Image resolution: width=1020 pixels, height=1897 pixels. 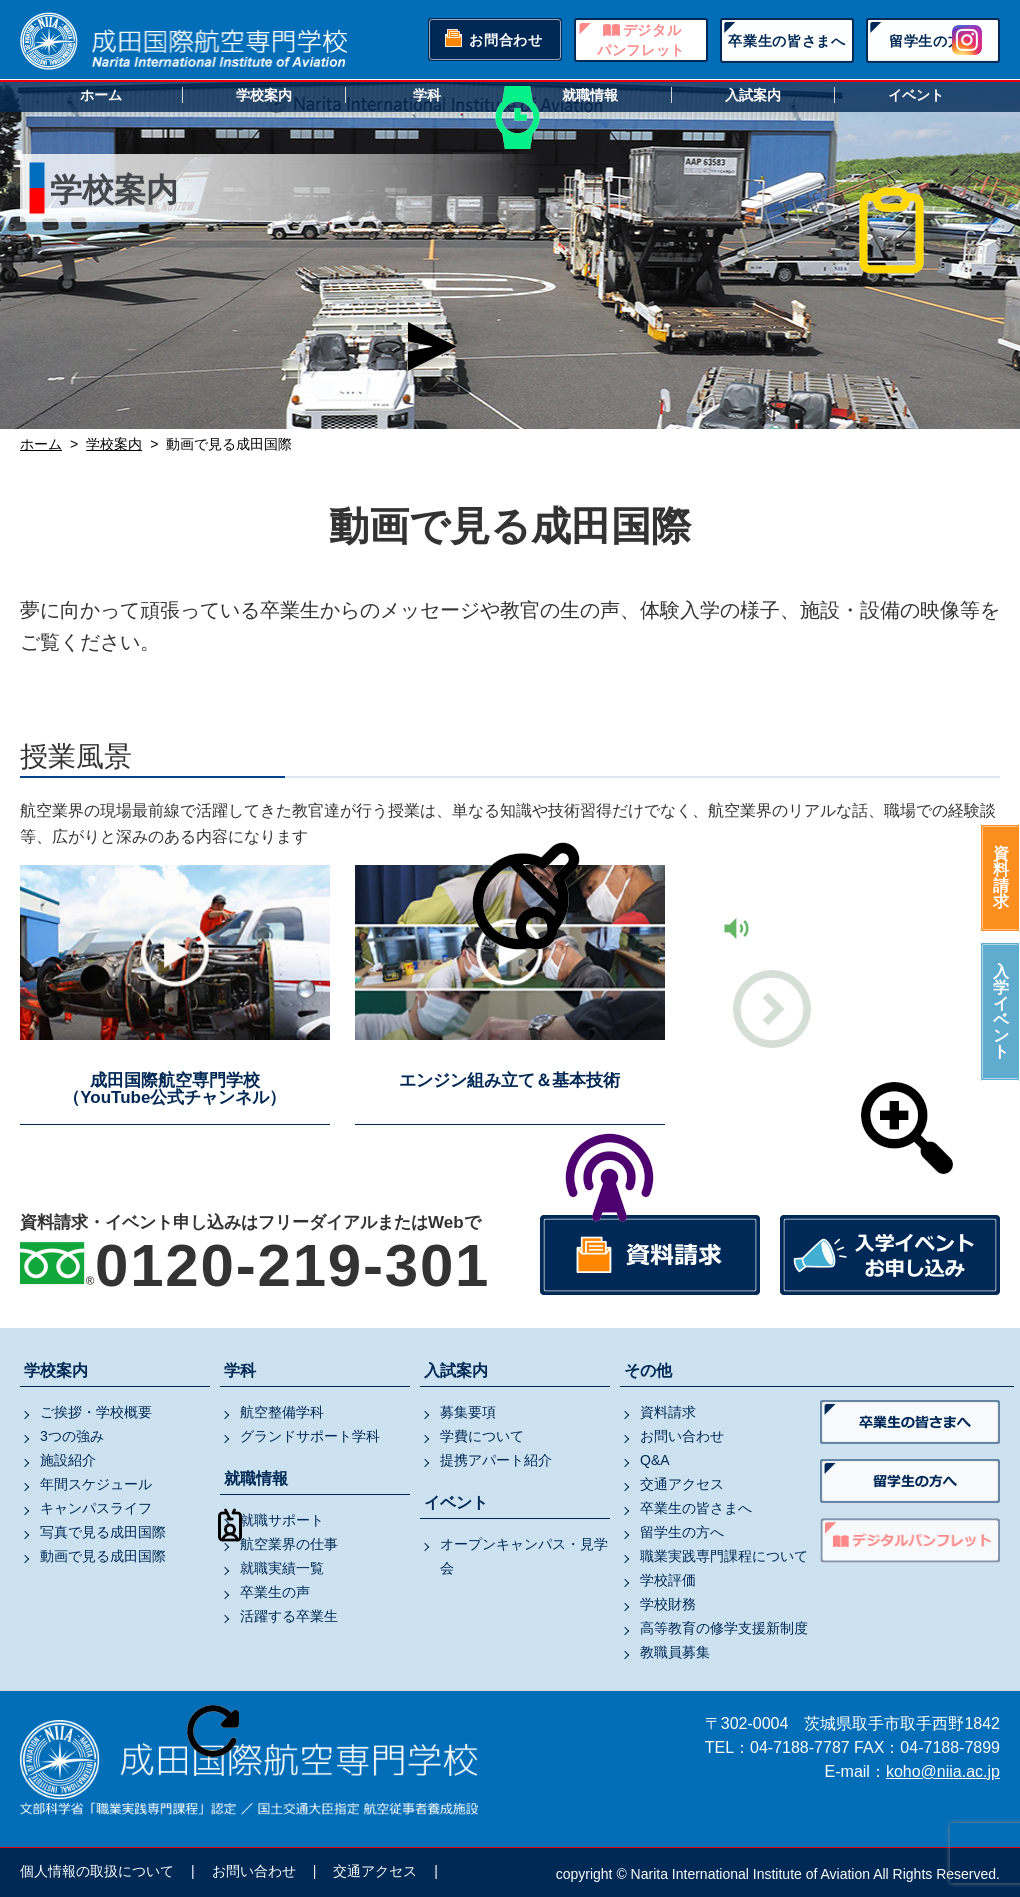 I want to click on refresh or reload the current page, so click(x=213, y=1731).